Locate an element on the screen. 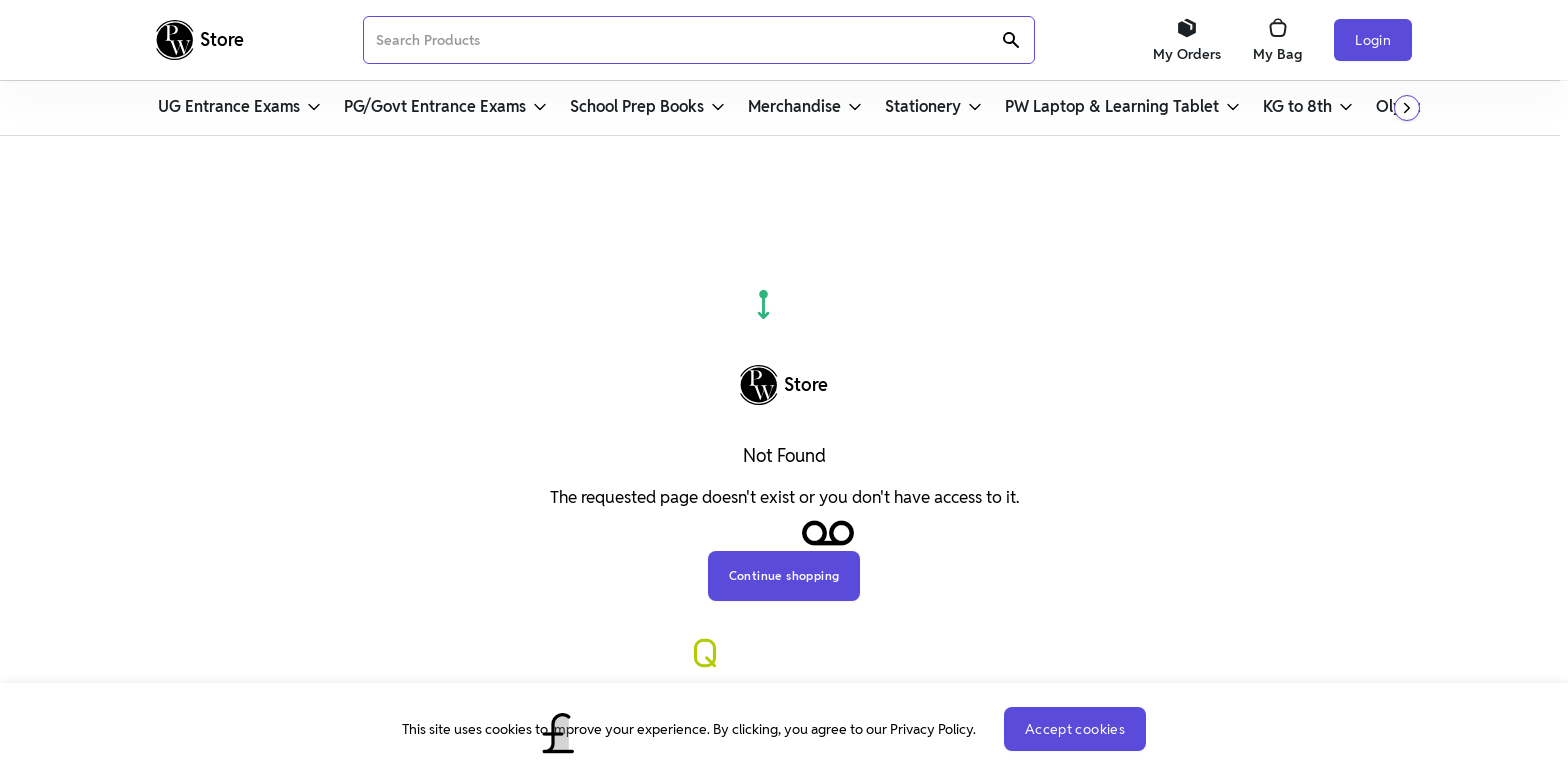  represents the letter Q in alphabetical navigation is located at coordinates (705, 653).